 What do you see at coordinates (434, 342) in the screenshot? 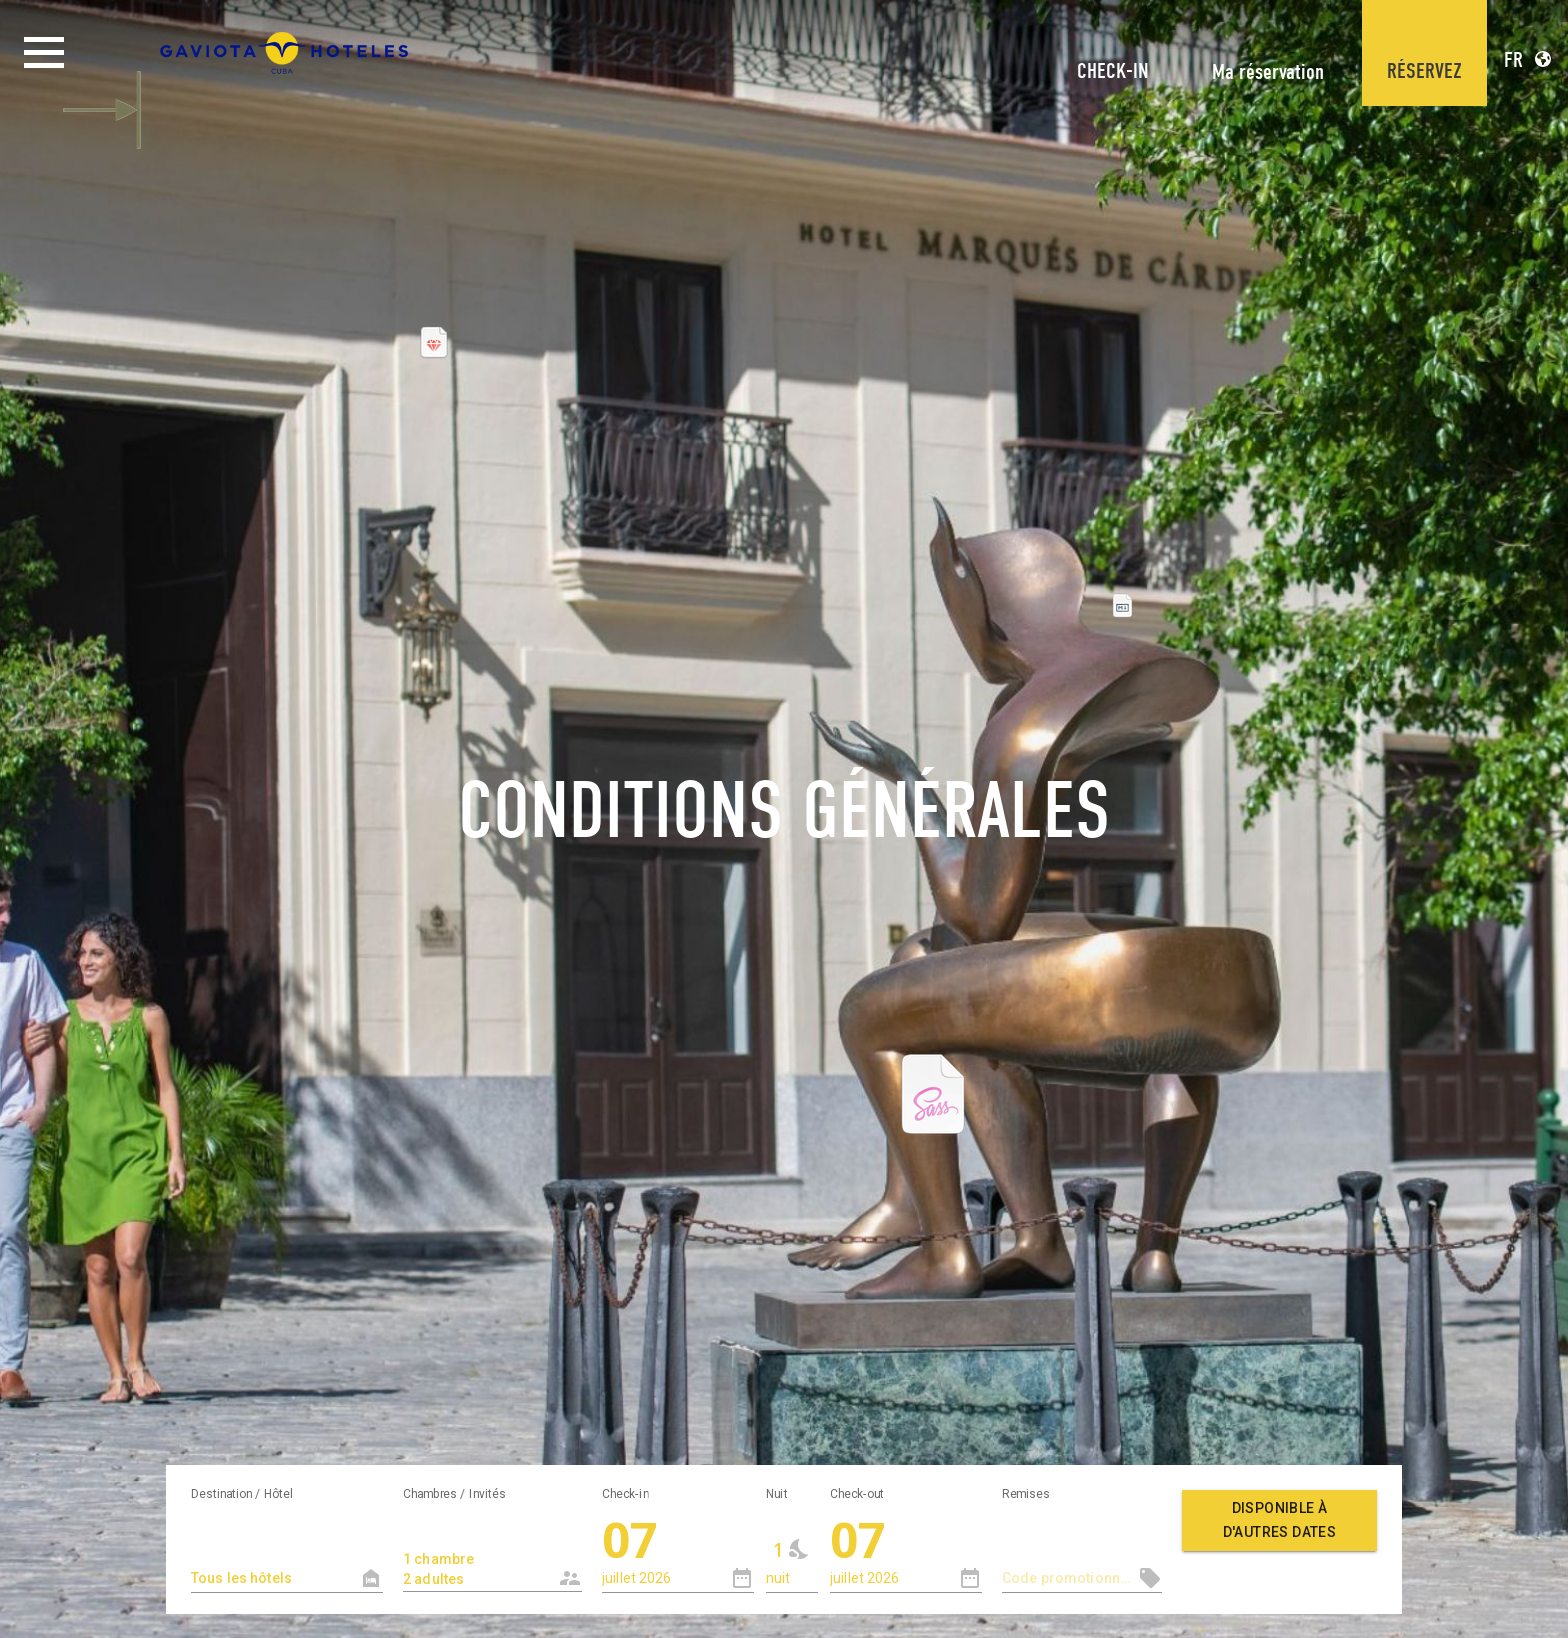
I see `a ruby programming language source file` at bounding box center [434, 342].